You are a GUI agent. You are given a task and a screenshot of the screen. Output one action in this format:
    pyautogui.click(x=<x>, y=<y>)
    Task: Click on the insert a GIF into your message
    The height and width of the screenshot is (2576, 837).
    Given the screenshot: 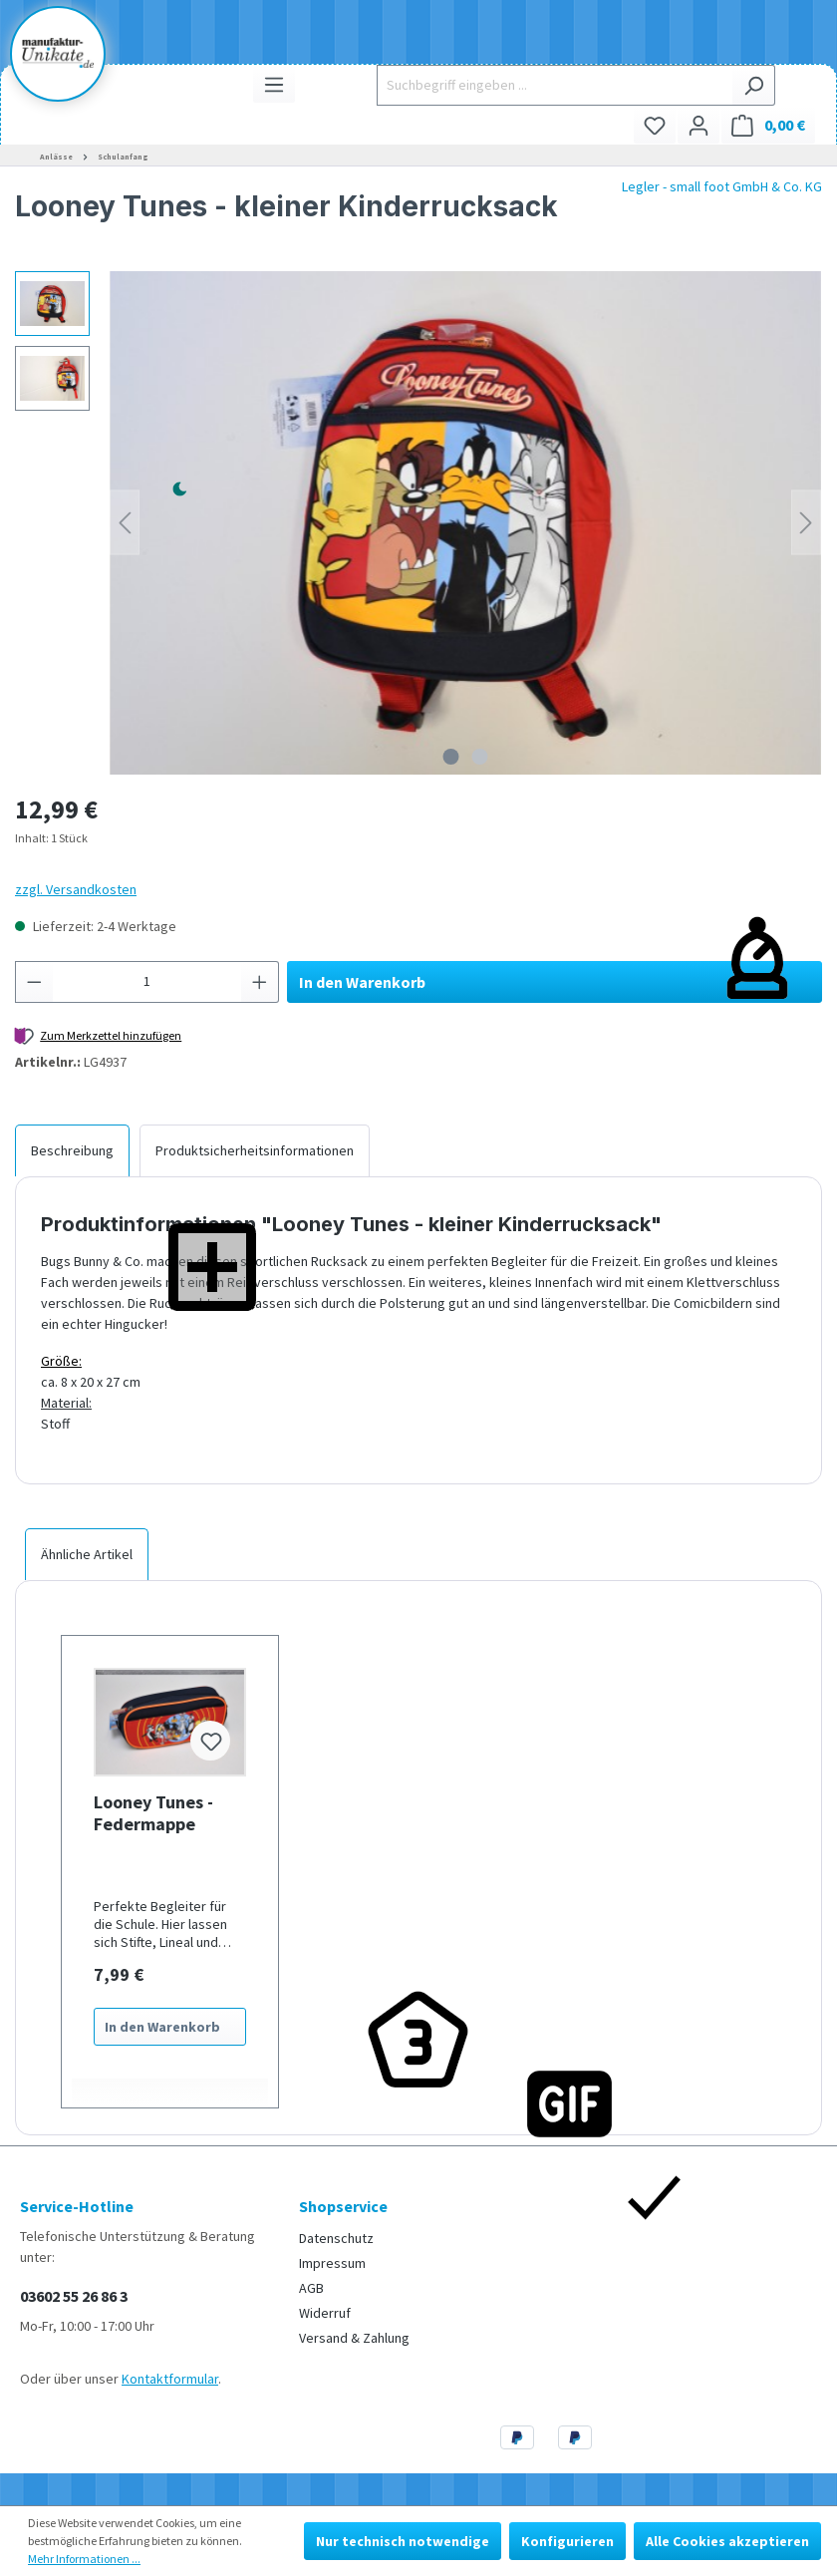 What is the action you would take?
    pyautogui.click(x=569, y=2103)
    